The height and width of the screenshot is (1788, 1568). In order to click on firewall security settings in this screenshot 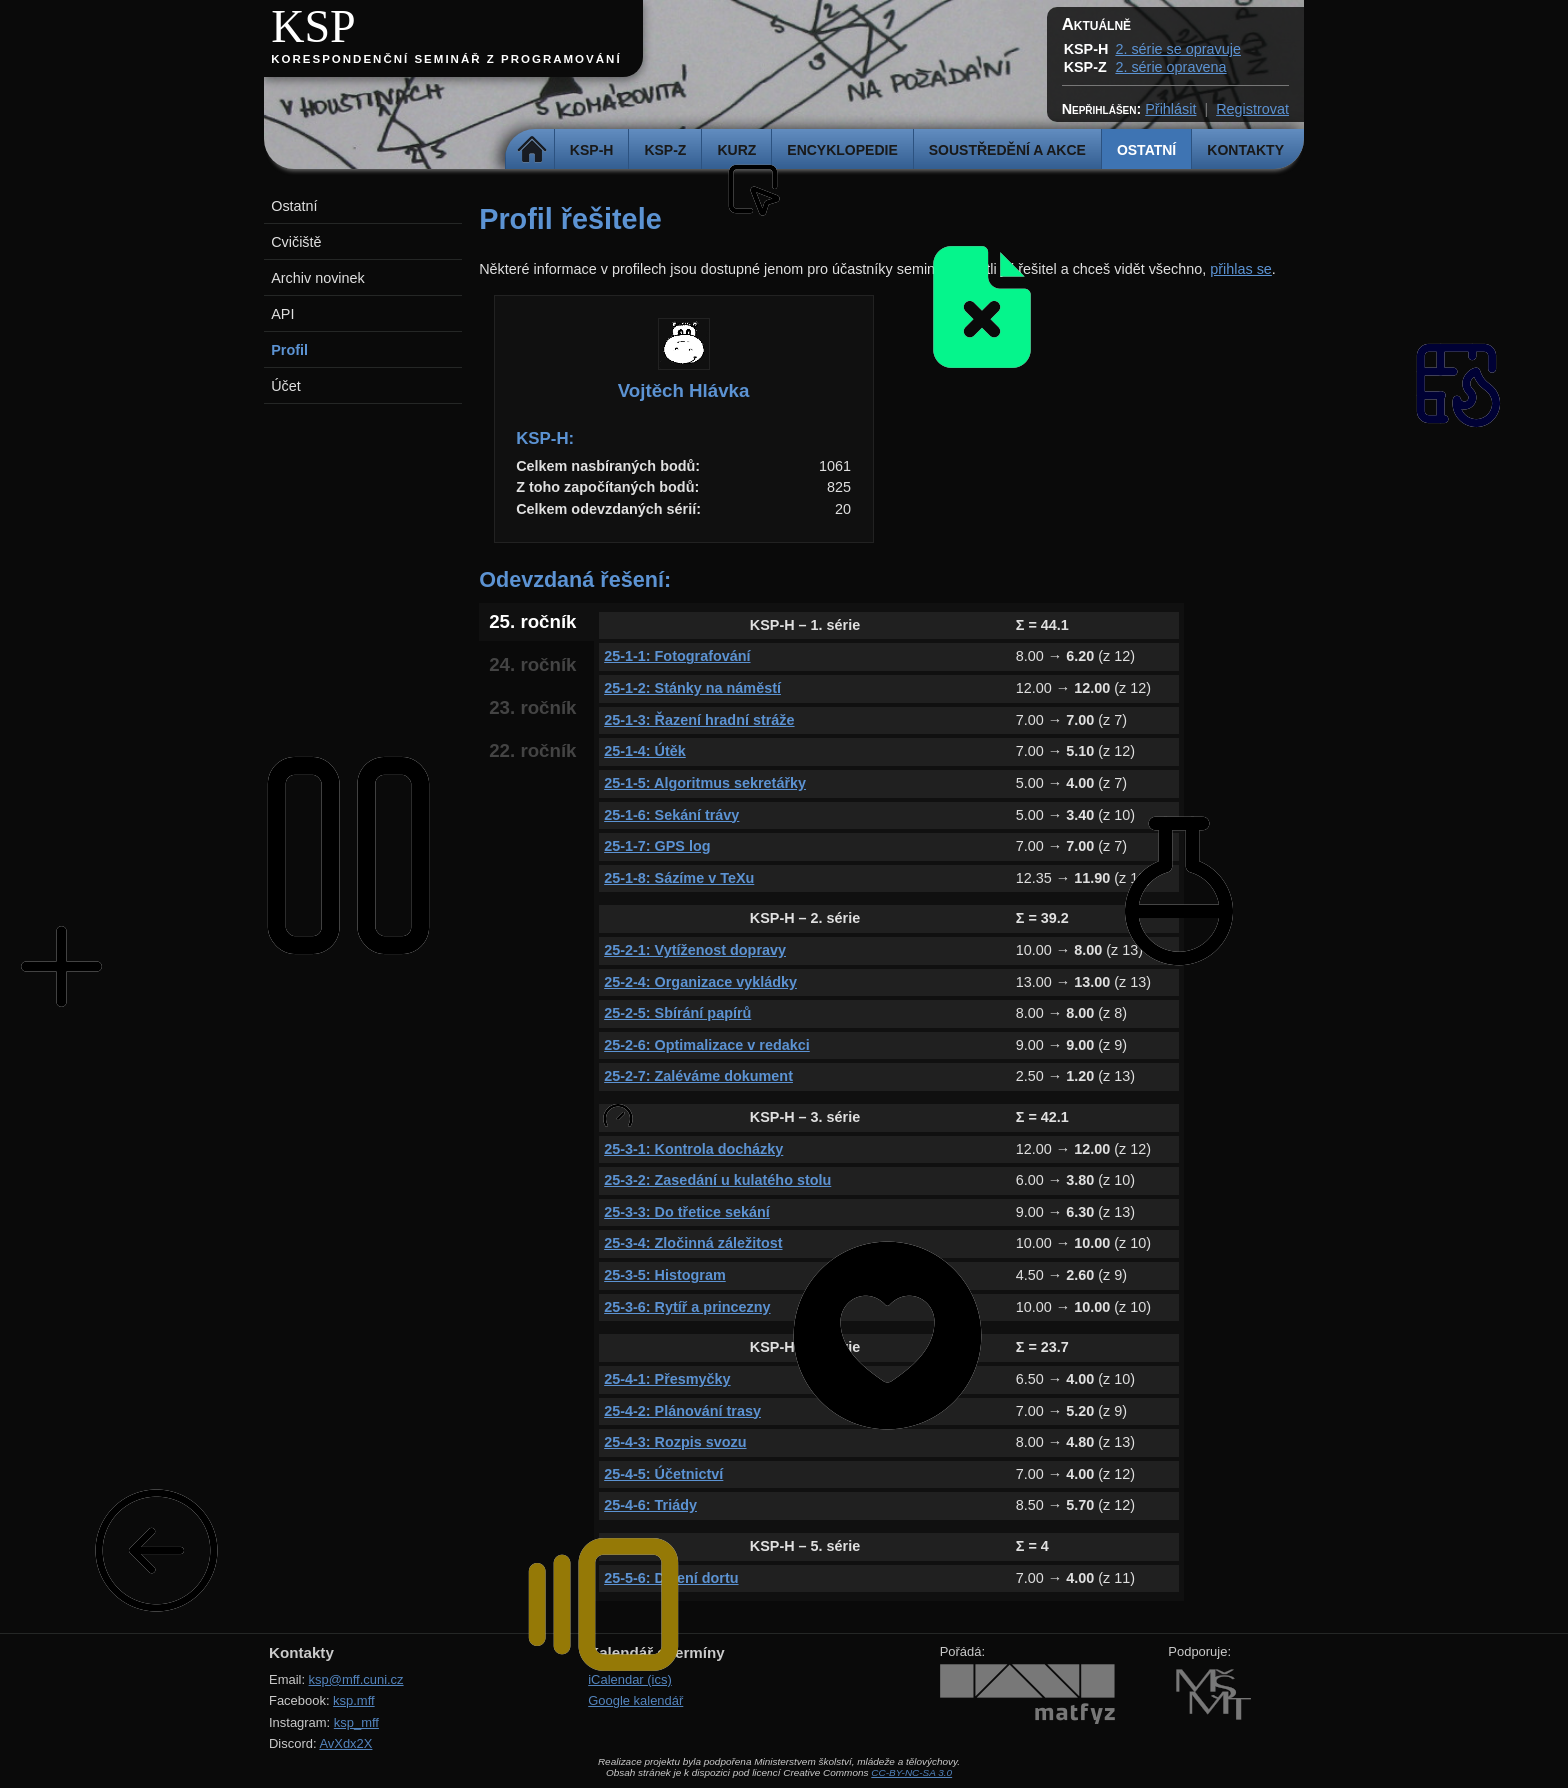, I will do `click(1456, 383)`.